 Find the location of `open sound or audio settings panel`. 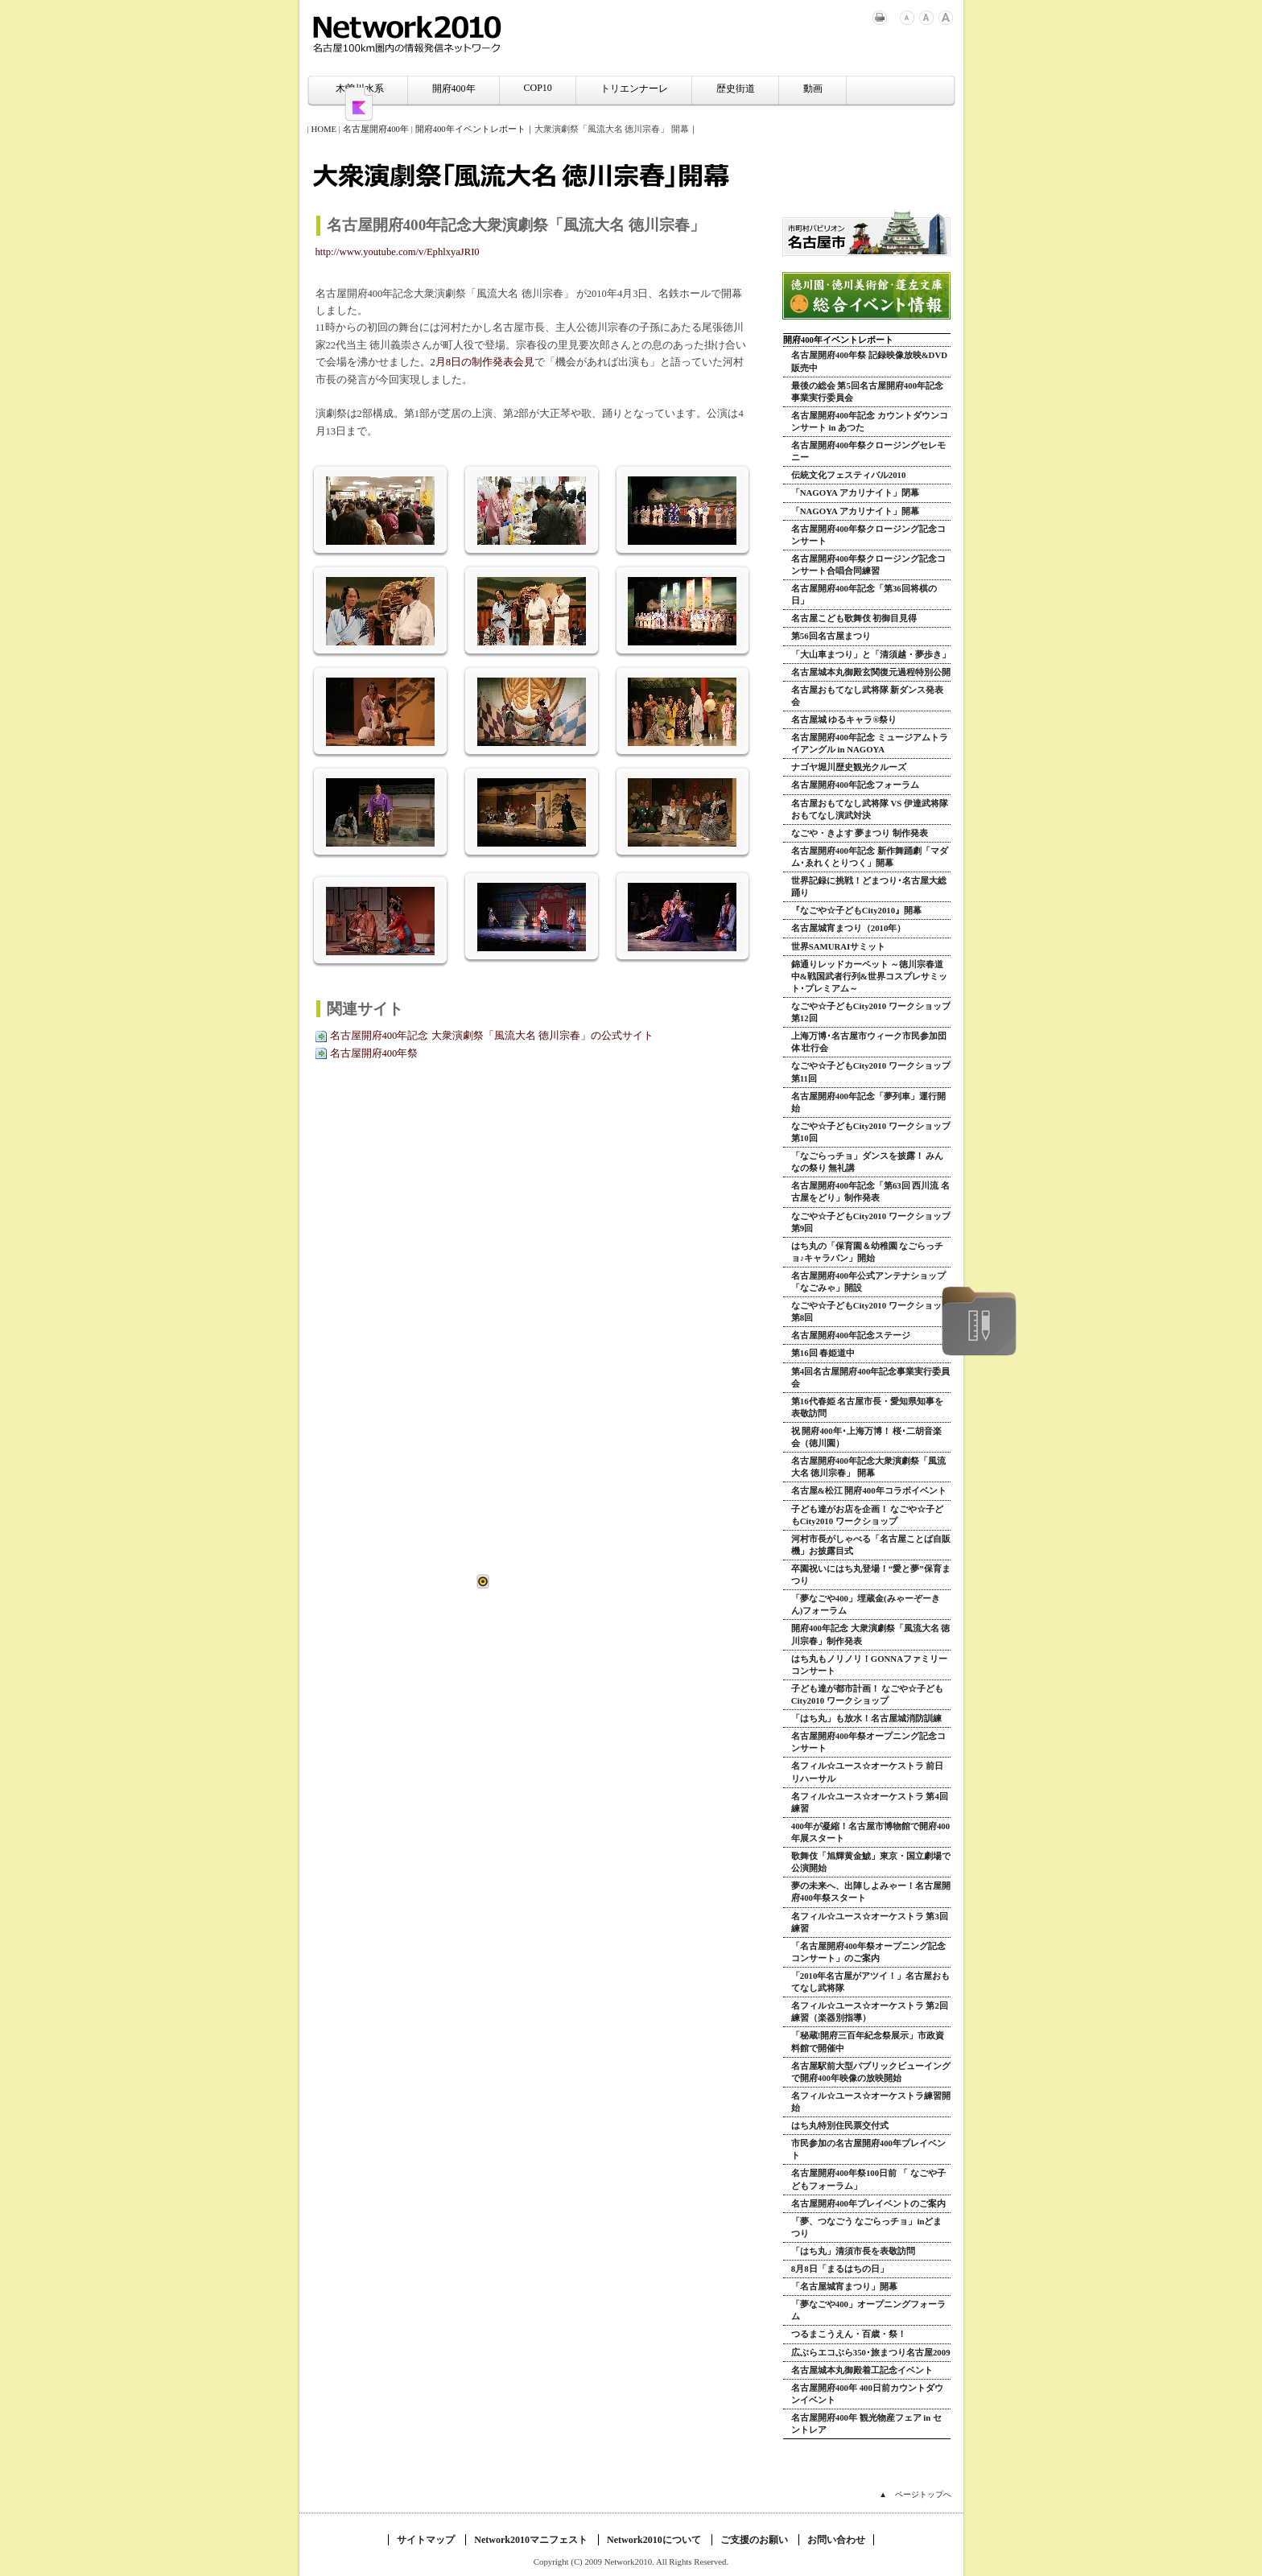

open sound or audio settings panel is located at coordinates (483, 1581).